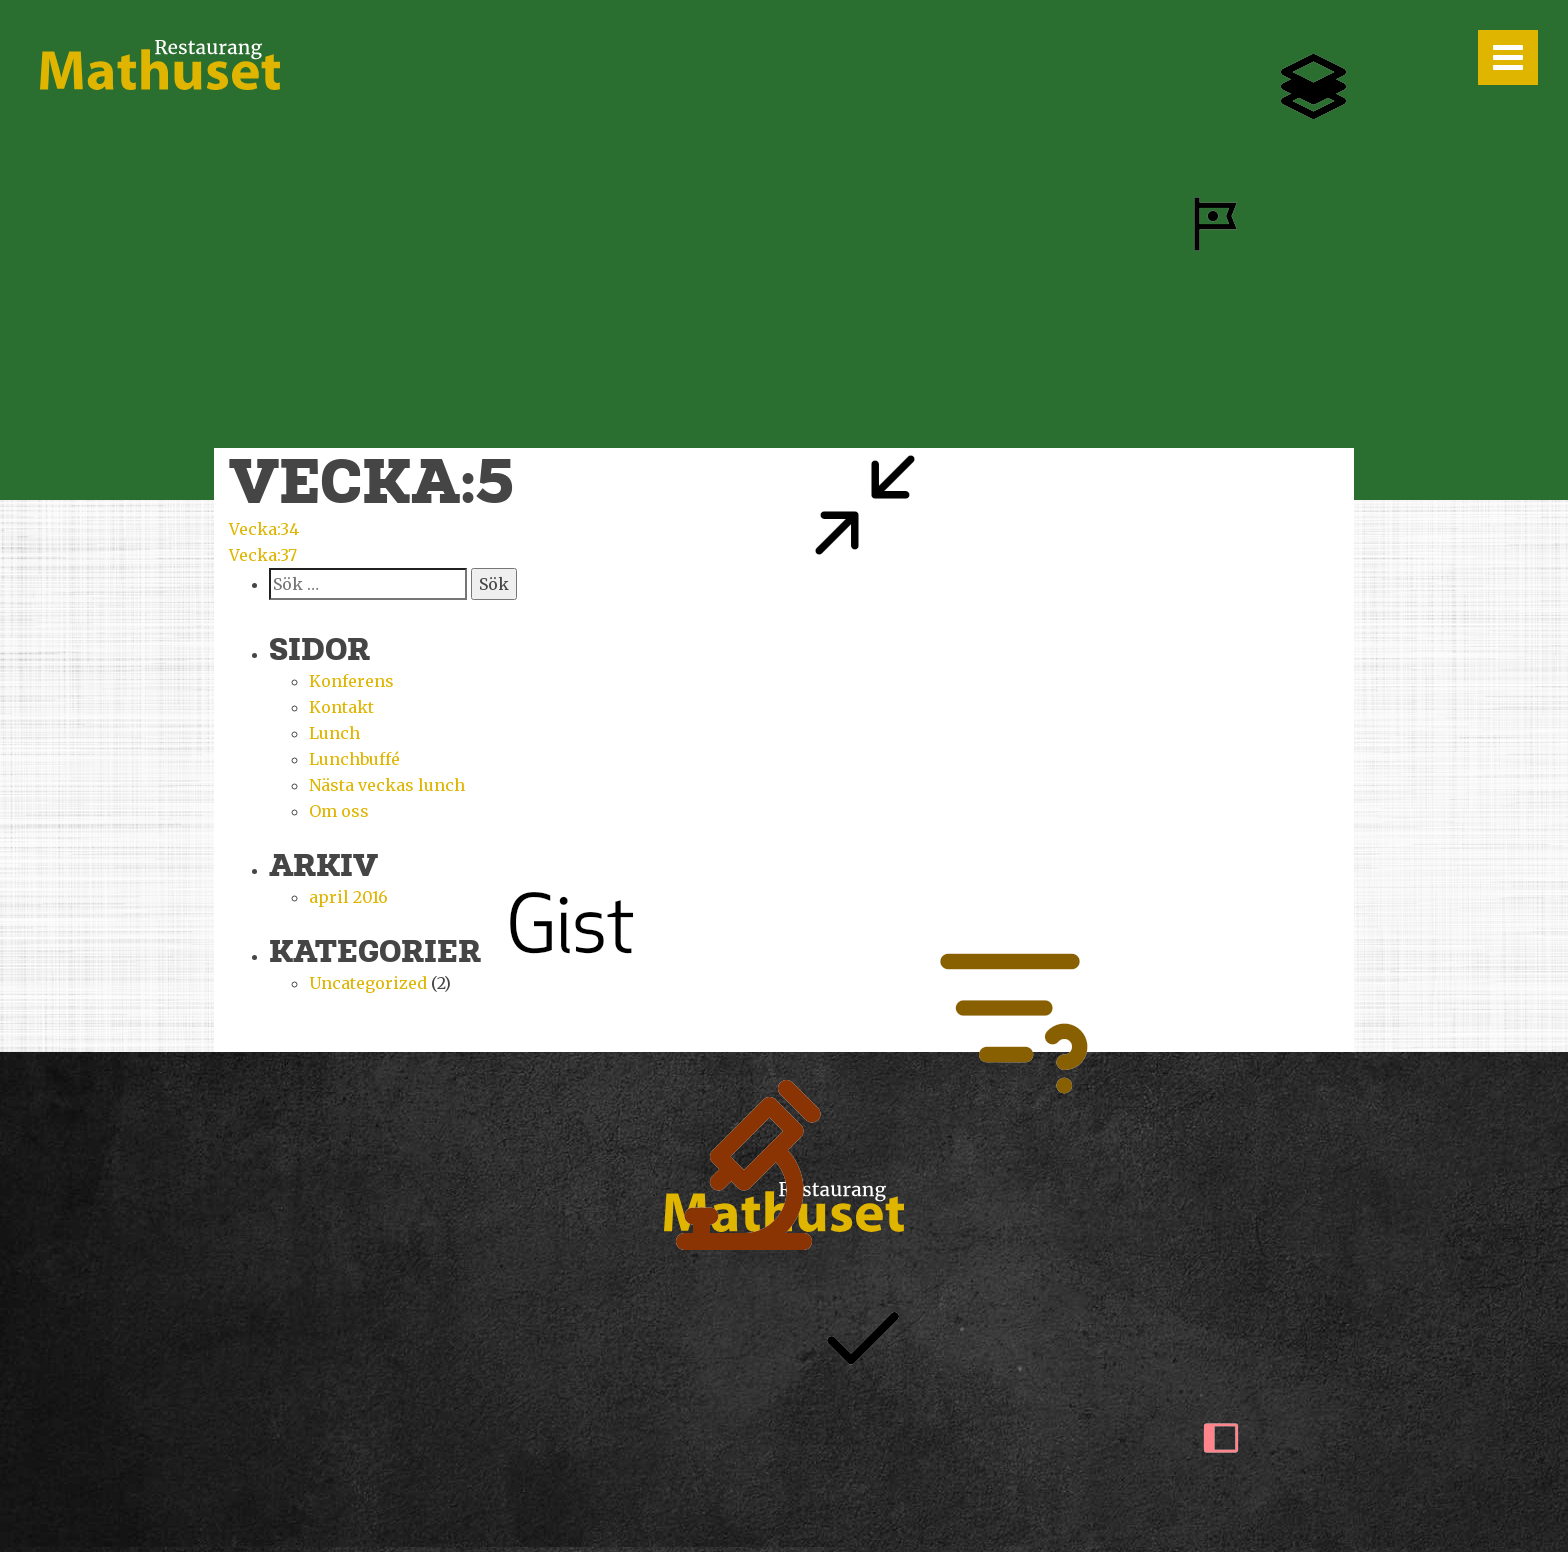 Image resolution: width=1568 pixels, height=1552 pixels. What do you see at coordinates (1221, 1438) in the screenshot?
I see `toggle sidebar panel visibility` at bounding box center [1221, 1438].